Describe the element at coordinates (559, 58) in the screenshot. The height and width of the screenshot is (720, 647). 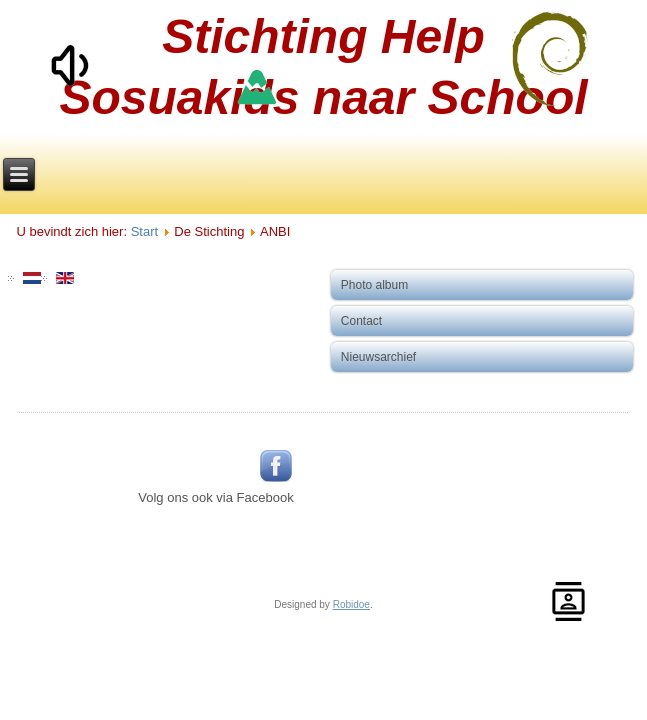
I see `open a debian linux terminal session` at that location.